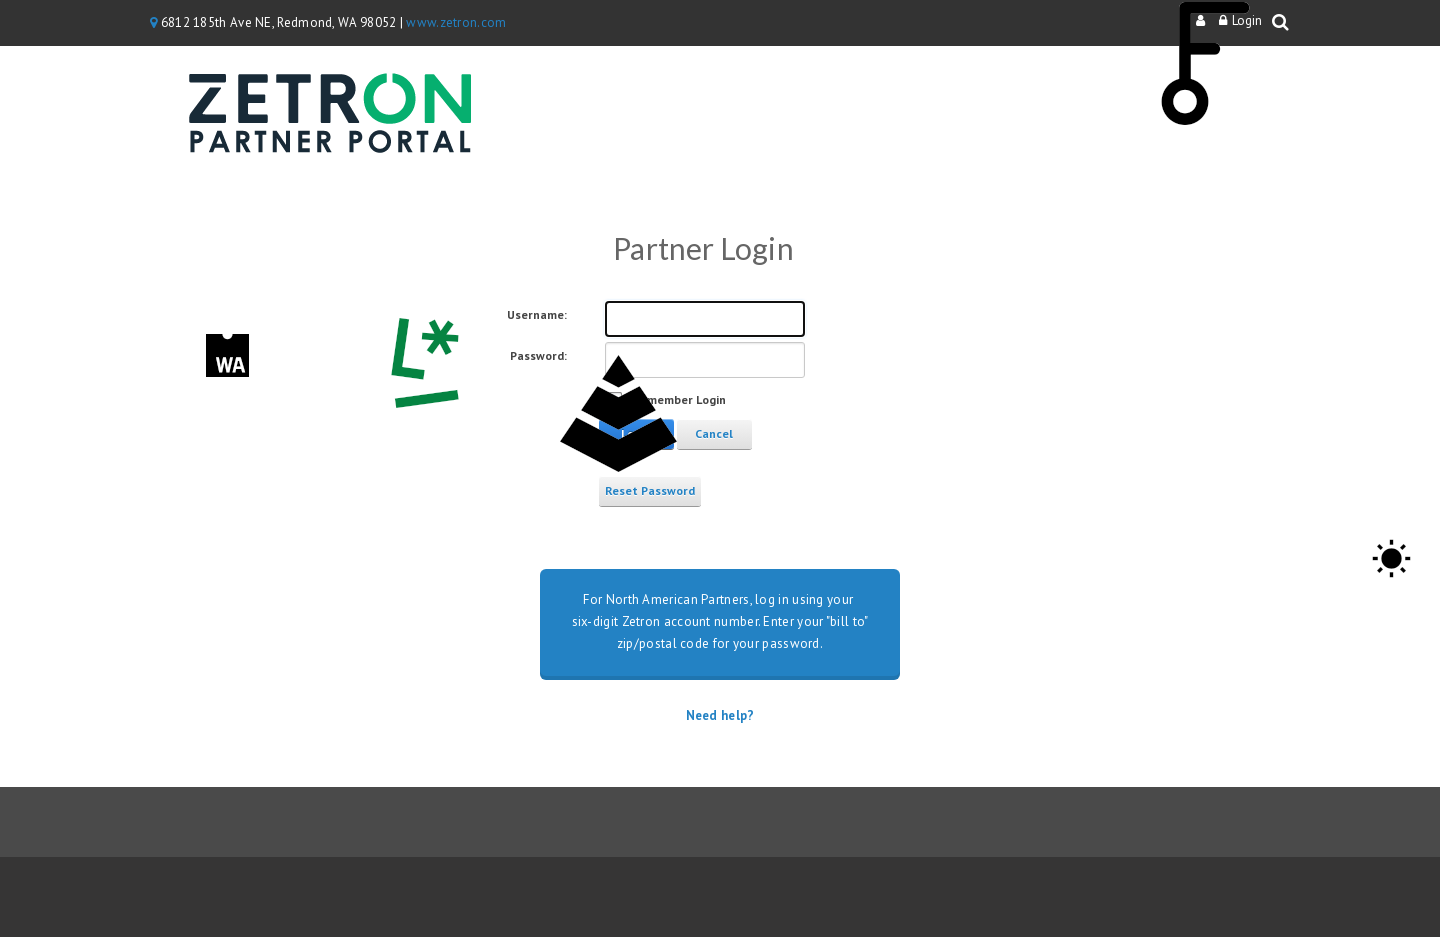  Describe the element at coordinates (1205, 63) in the screenshot. I see `open Electron Fiddle app` at that location.